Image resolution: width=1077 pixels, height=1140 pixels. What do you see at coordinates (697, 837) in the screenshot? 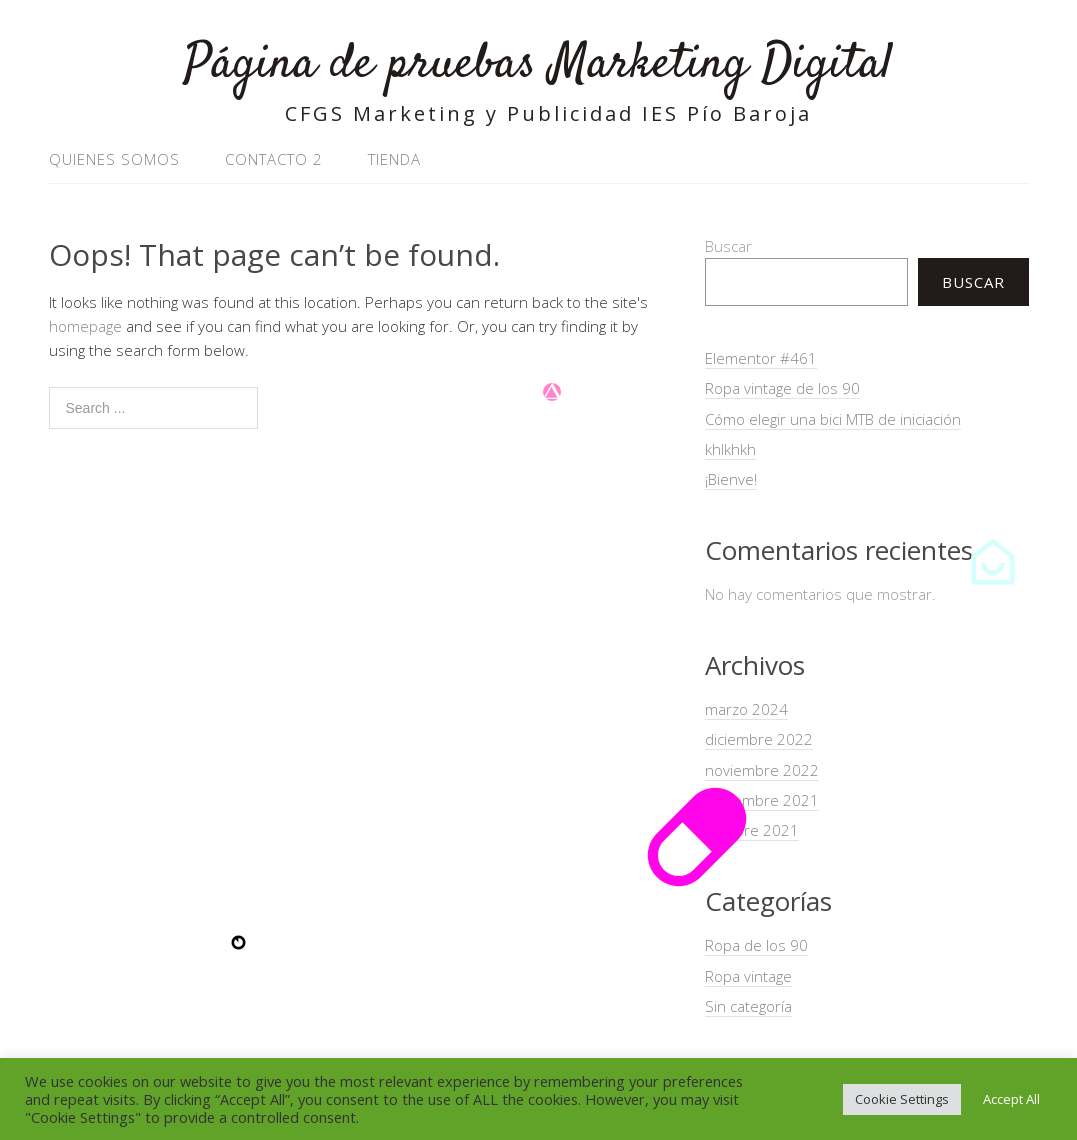
I see `access medication or pharmacy features` at bounding box center [697, 837].